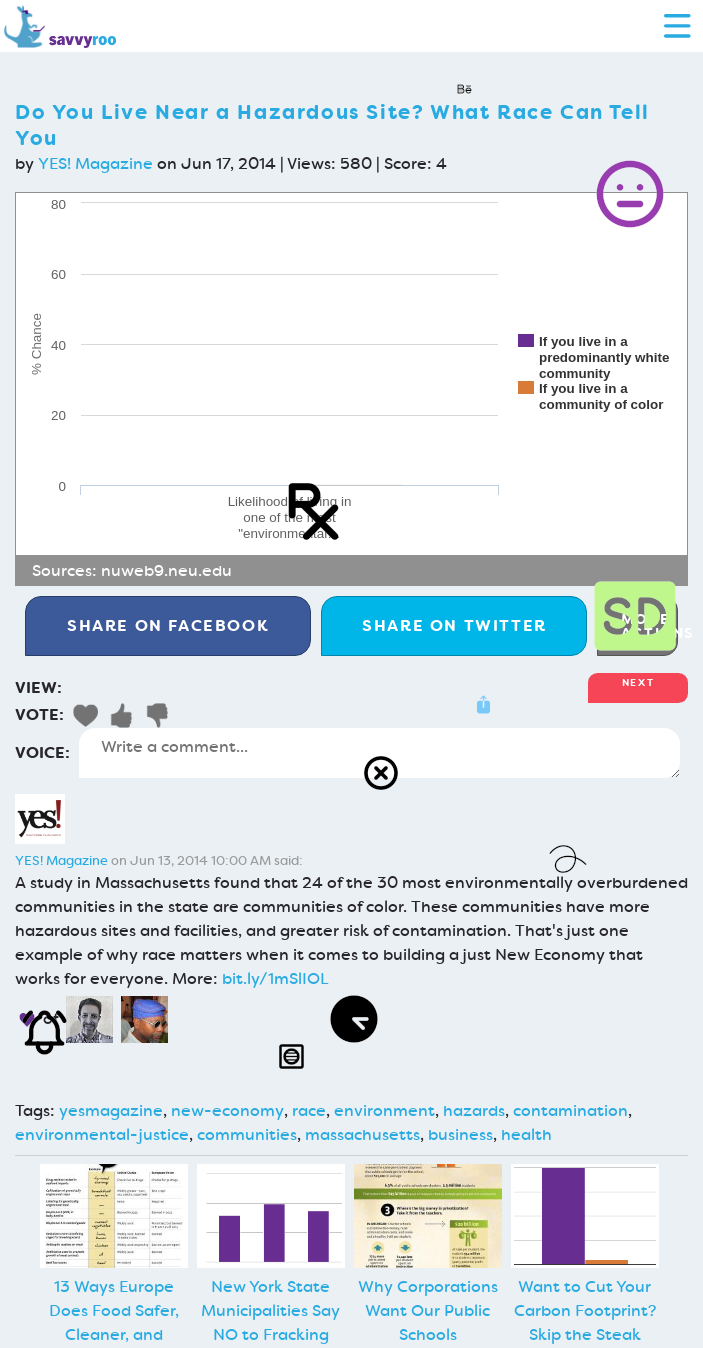 The height and width of the screenshot is (1348, 703). What do you see at coordinates (566, 859) in the screenshot?
I see `freehand drawing or sketch tool` at bounding box center [566, 859].